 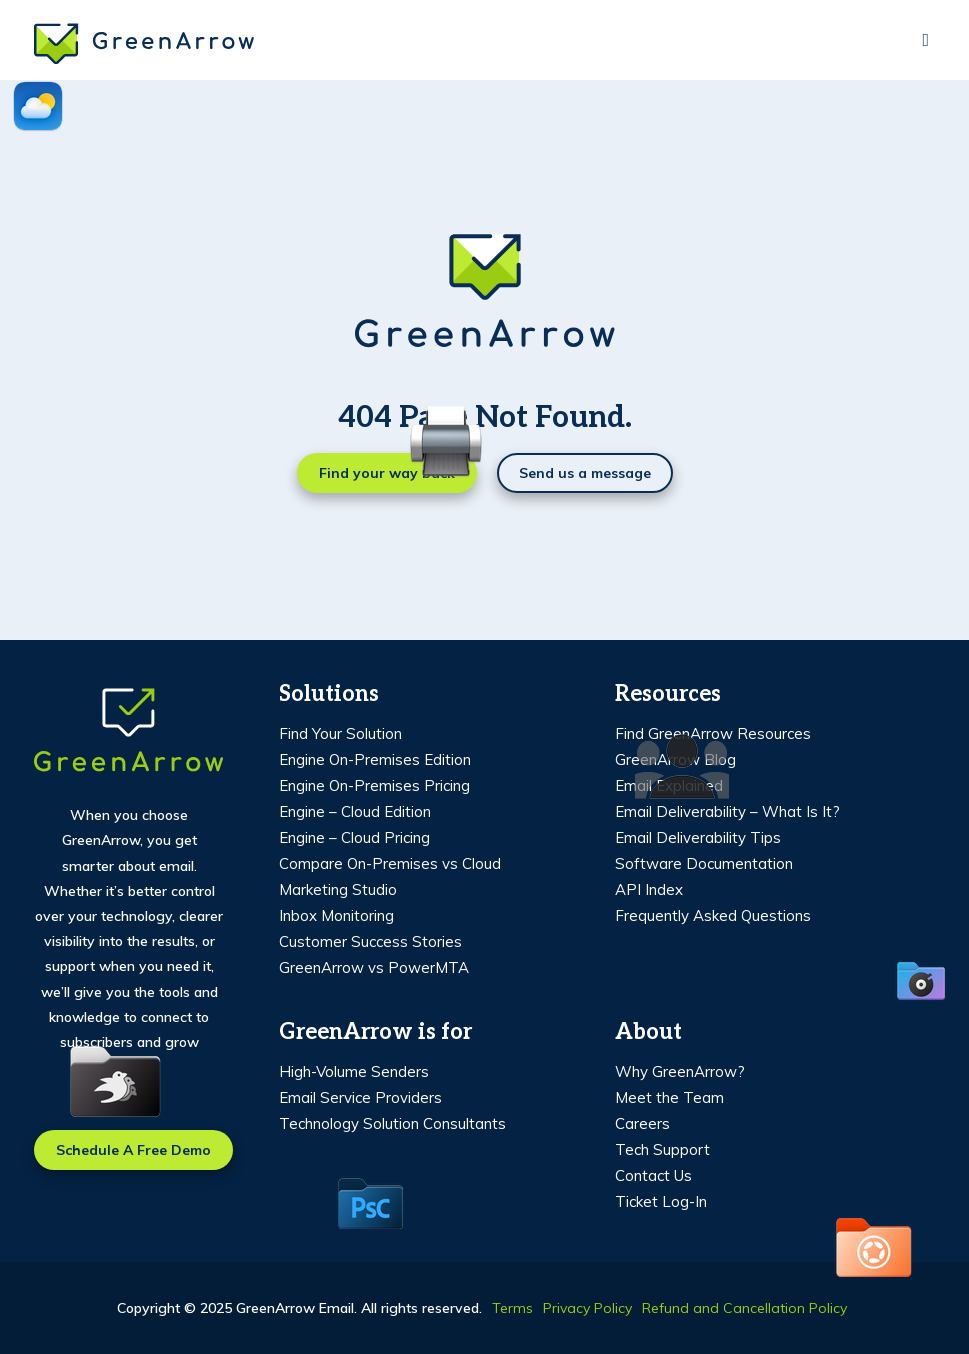 What do you see at coordinates (370, 1205) in the screenshot?
I see `open folder containing adobe photoshop classic files` at bounding box center [370, 1205].